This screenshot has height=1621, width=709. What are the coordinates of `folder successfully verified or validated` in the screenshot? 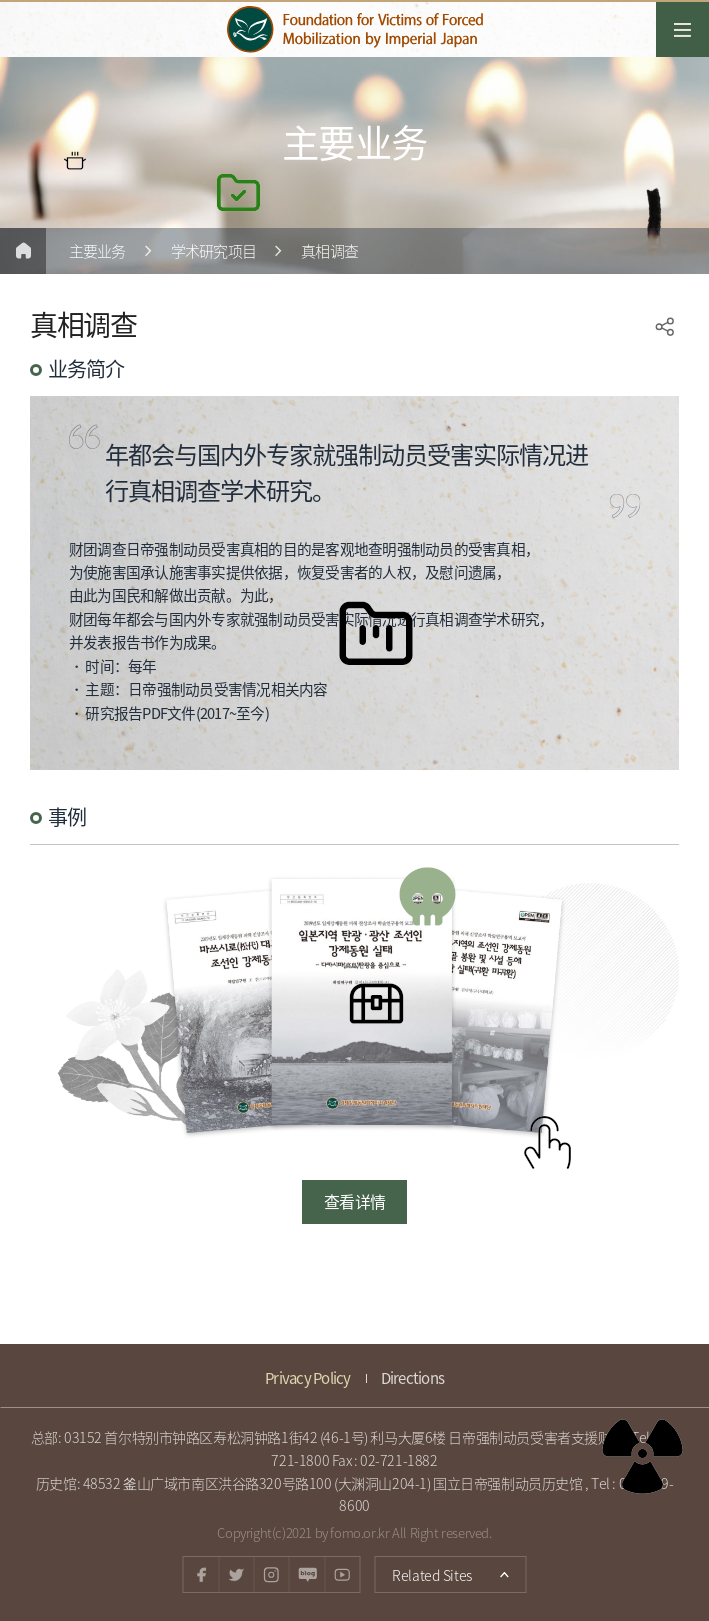 It's located at (238, 193).